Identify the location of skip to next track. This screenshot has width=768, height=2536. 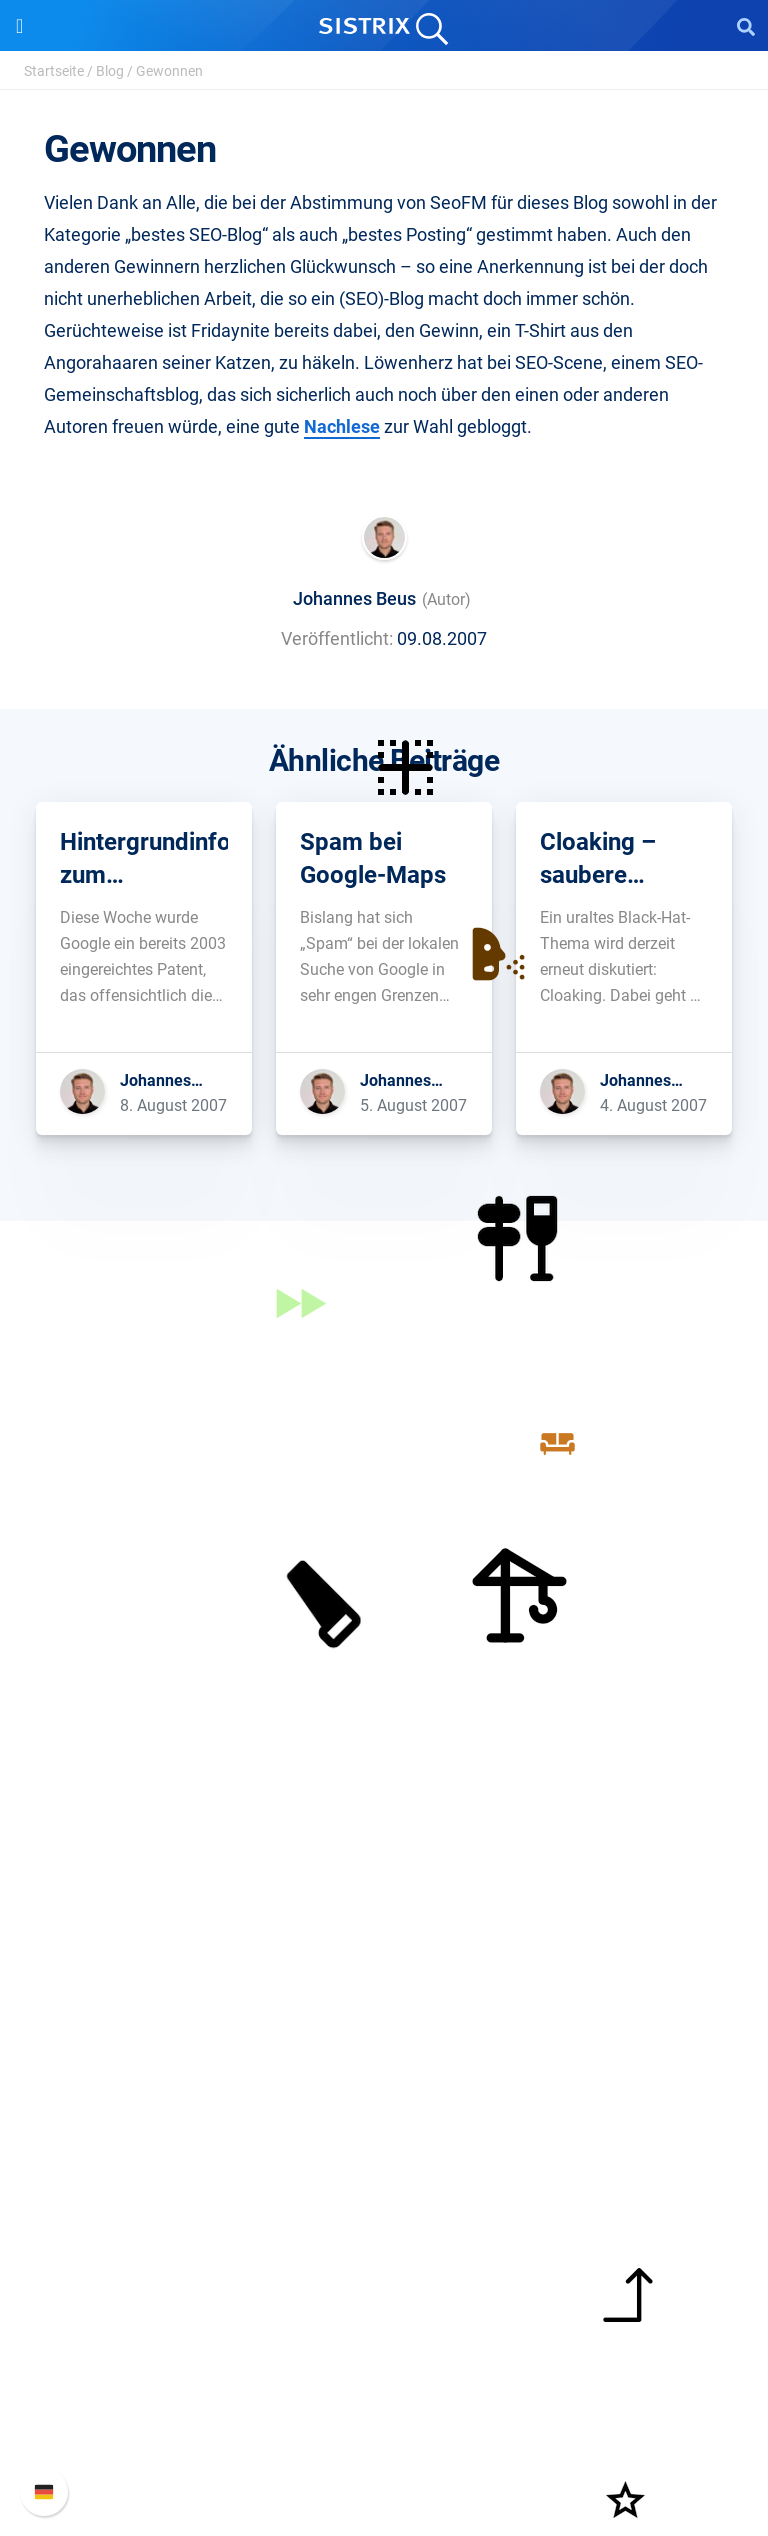
(301, 1303).